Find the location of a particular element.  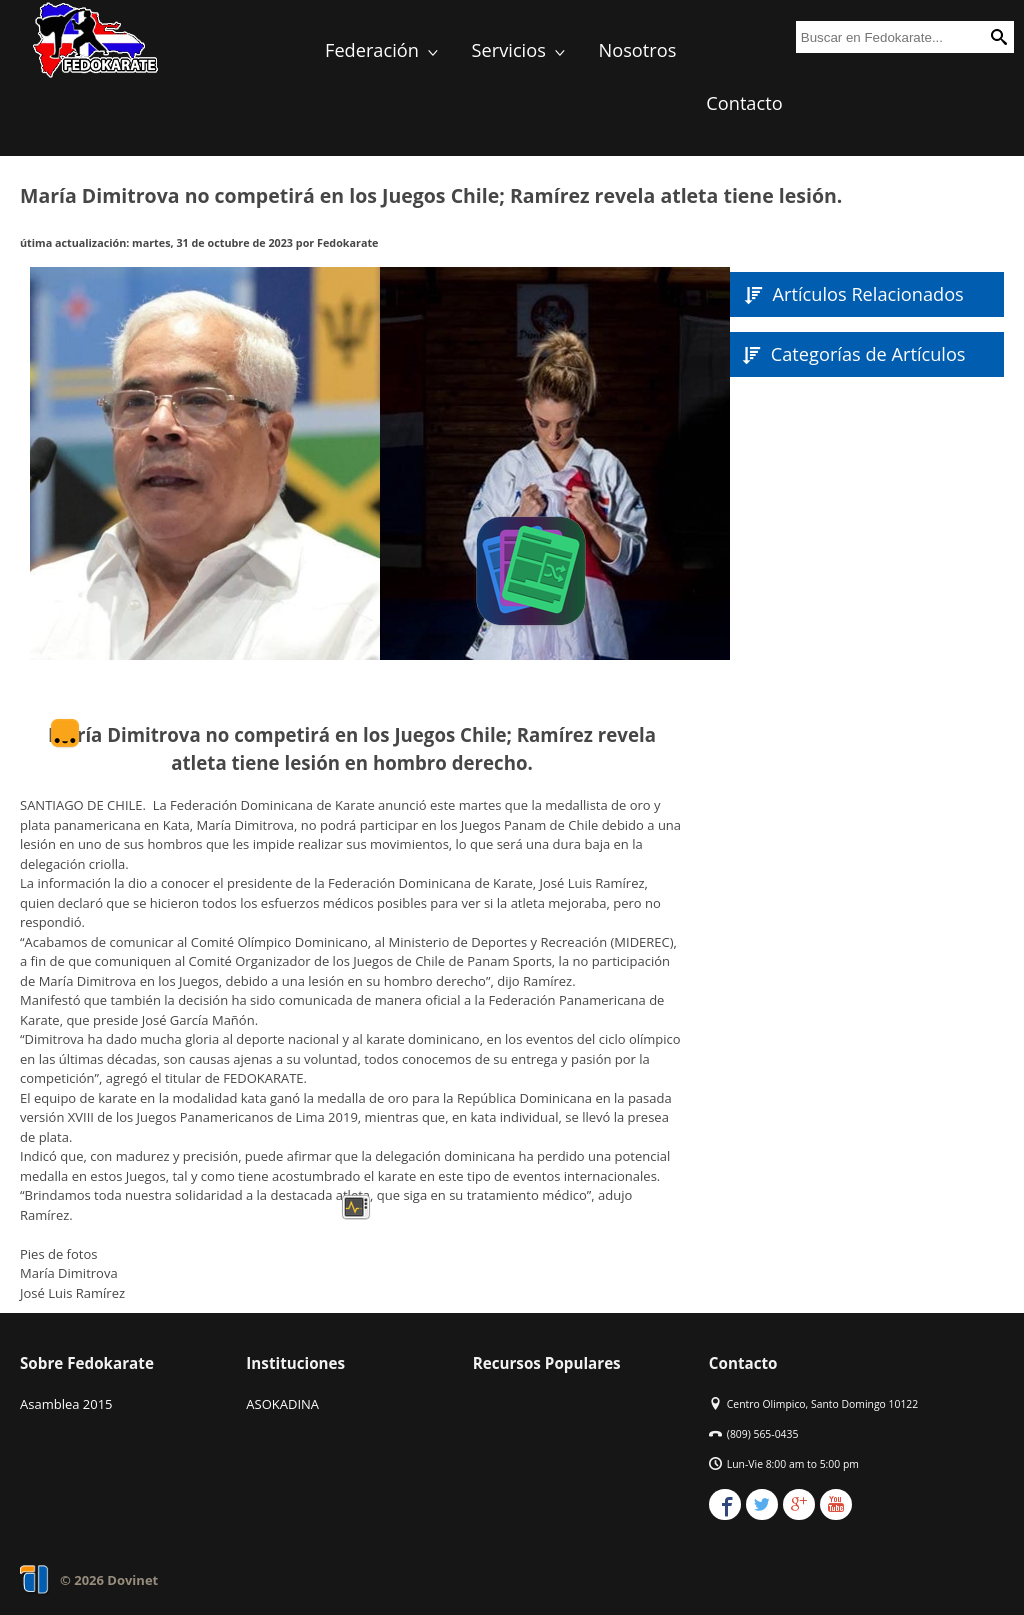

open pdf arranger app is located at coordinates (531, 571).